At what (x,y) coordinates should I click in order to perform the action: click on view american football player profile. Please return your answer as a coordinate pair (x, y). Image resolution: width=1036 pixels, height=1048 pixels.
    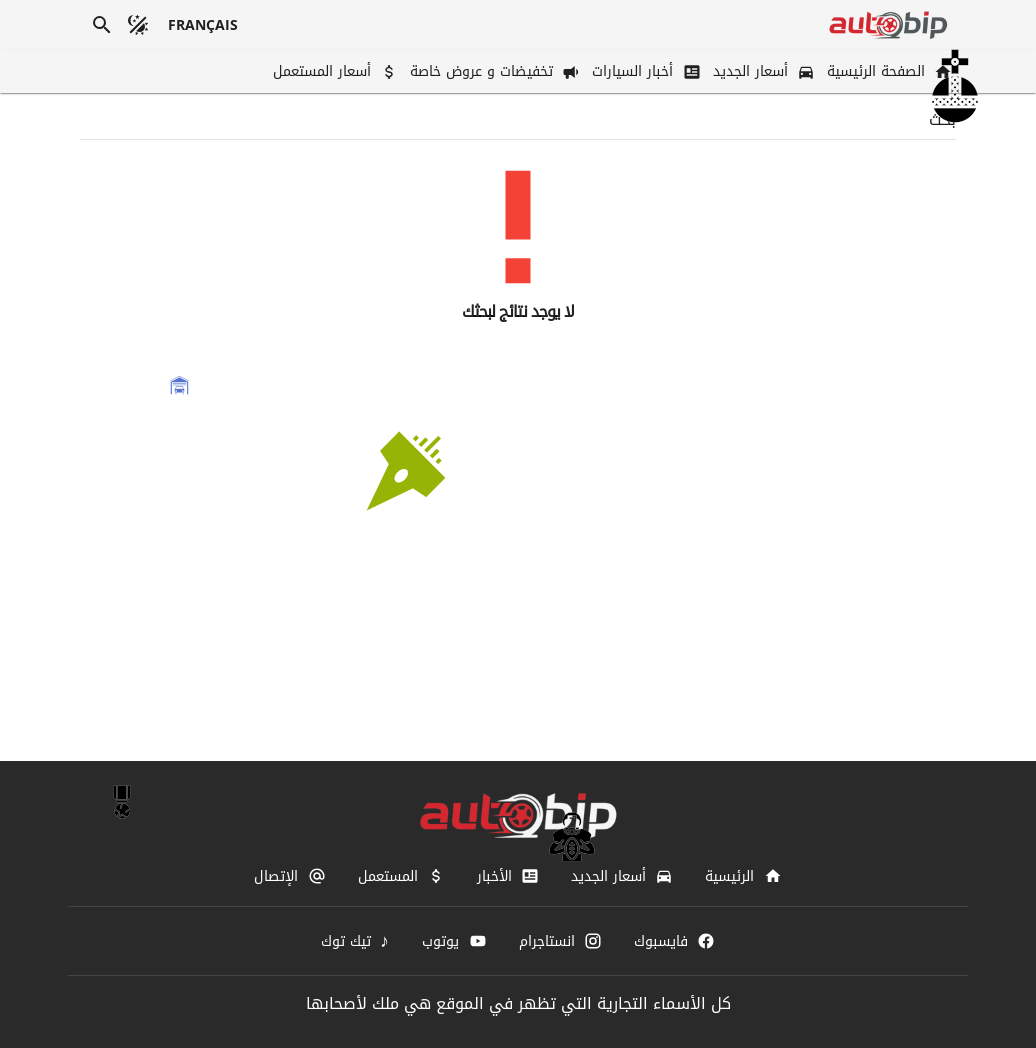
    Looking at the image, I should click on (572, 835).